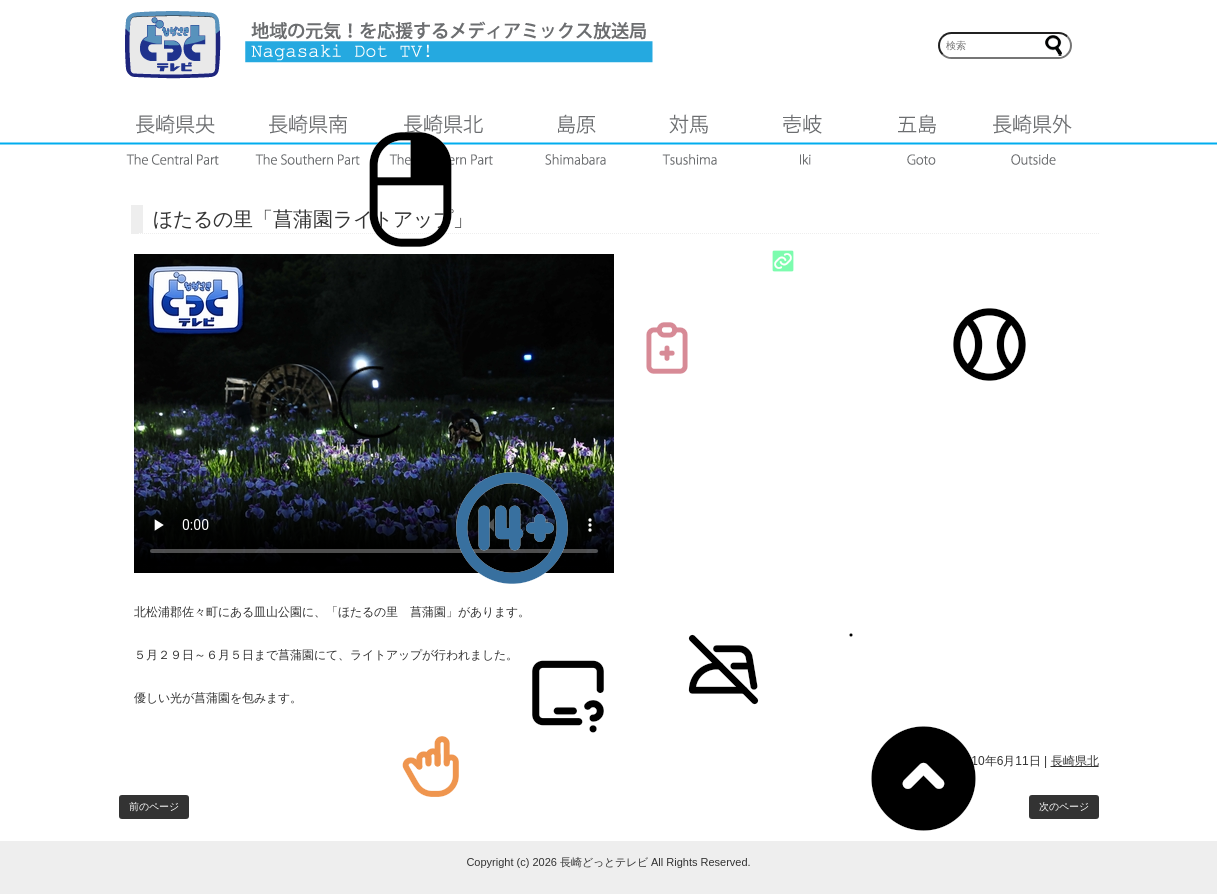 Image resolution: width=1217 pixels, height=894 pixels. What do you see at coordinates (667, 348) in the screenshot?
I see `view medical report or health records` at bounding box center [667, 348].